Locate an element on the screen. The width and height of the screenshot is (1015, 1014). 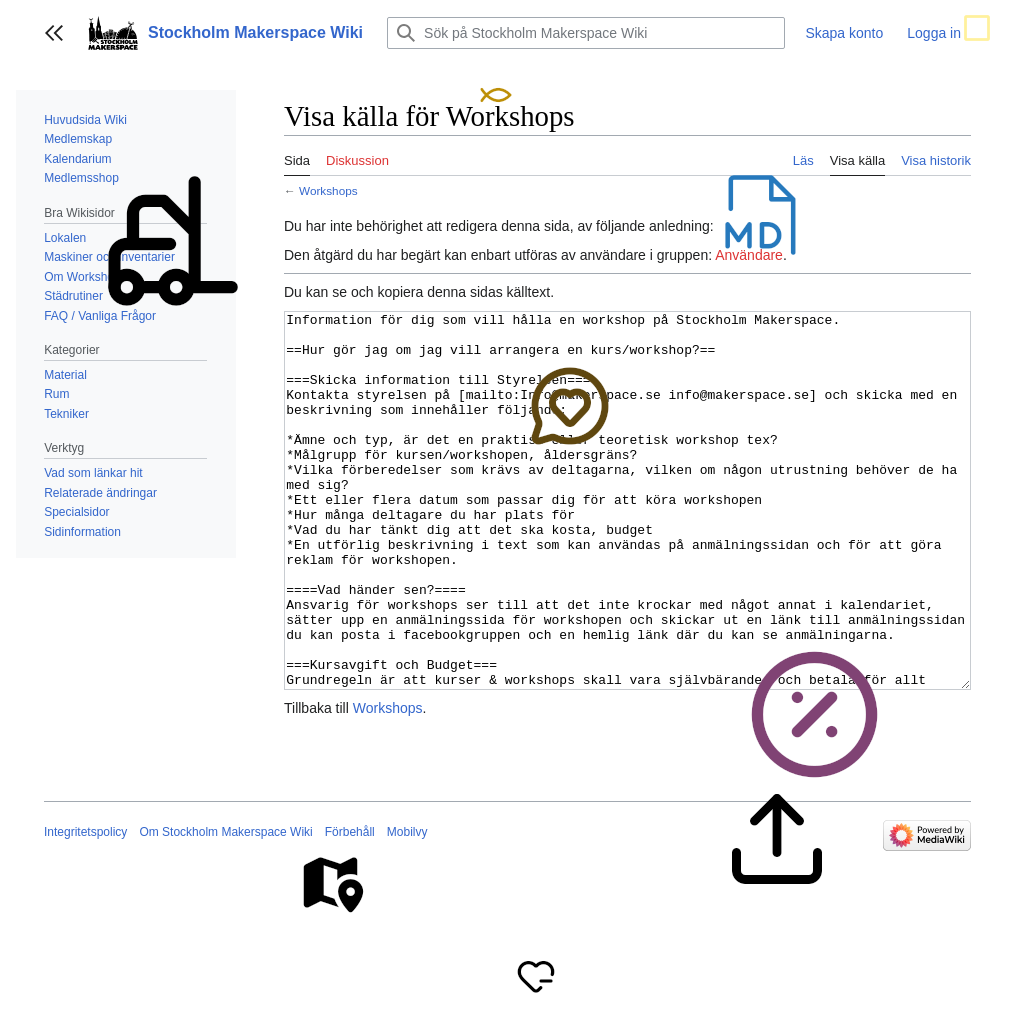
view location on map is located at coordinates (330, 882).